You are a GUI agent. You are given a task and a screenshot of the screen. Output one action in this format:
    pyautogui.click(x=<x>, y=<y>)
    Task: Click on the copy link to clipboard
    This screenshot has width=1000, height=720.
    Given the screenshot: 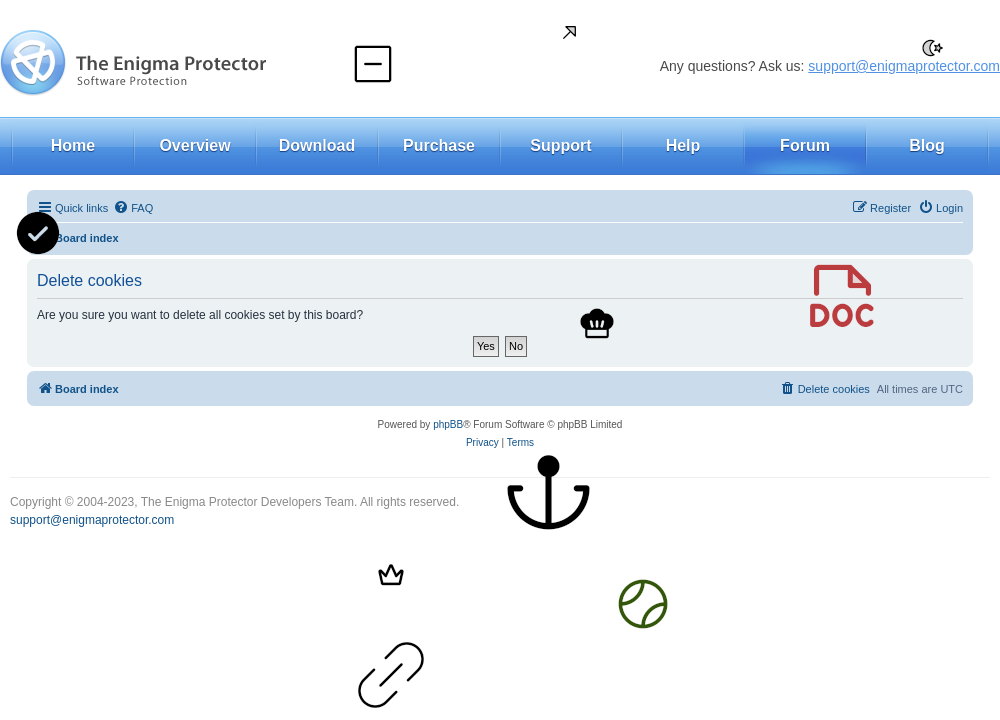 What is the action you would take?
    pyautogui.click(x=391, y=675)
    